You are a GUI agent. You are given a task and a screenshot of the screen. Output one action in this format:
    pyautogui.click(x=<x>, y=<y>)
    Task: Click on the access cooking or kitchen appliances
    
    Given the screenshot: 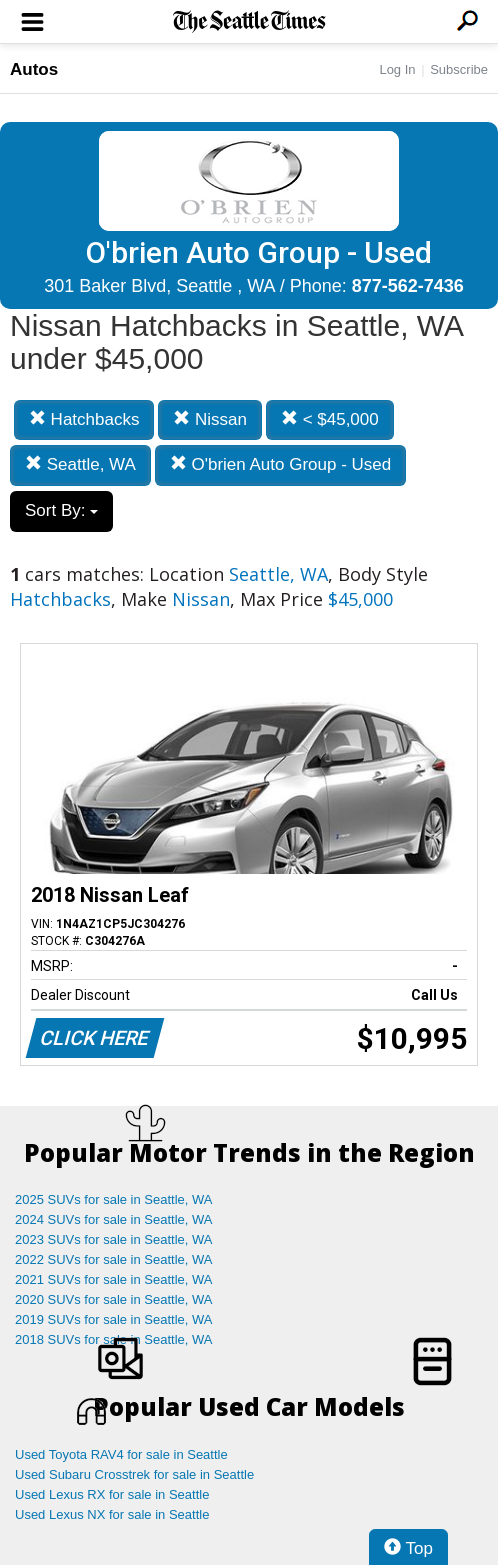 What is the action you would take?
    pyautogui.click(x=432, y=1361)
    